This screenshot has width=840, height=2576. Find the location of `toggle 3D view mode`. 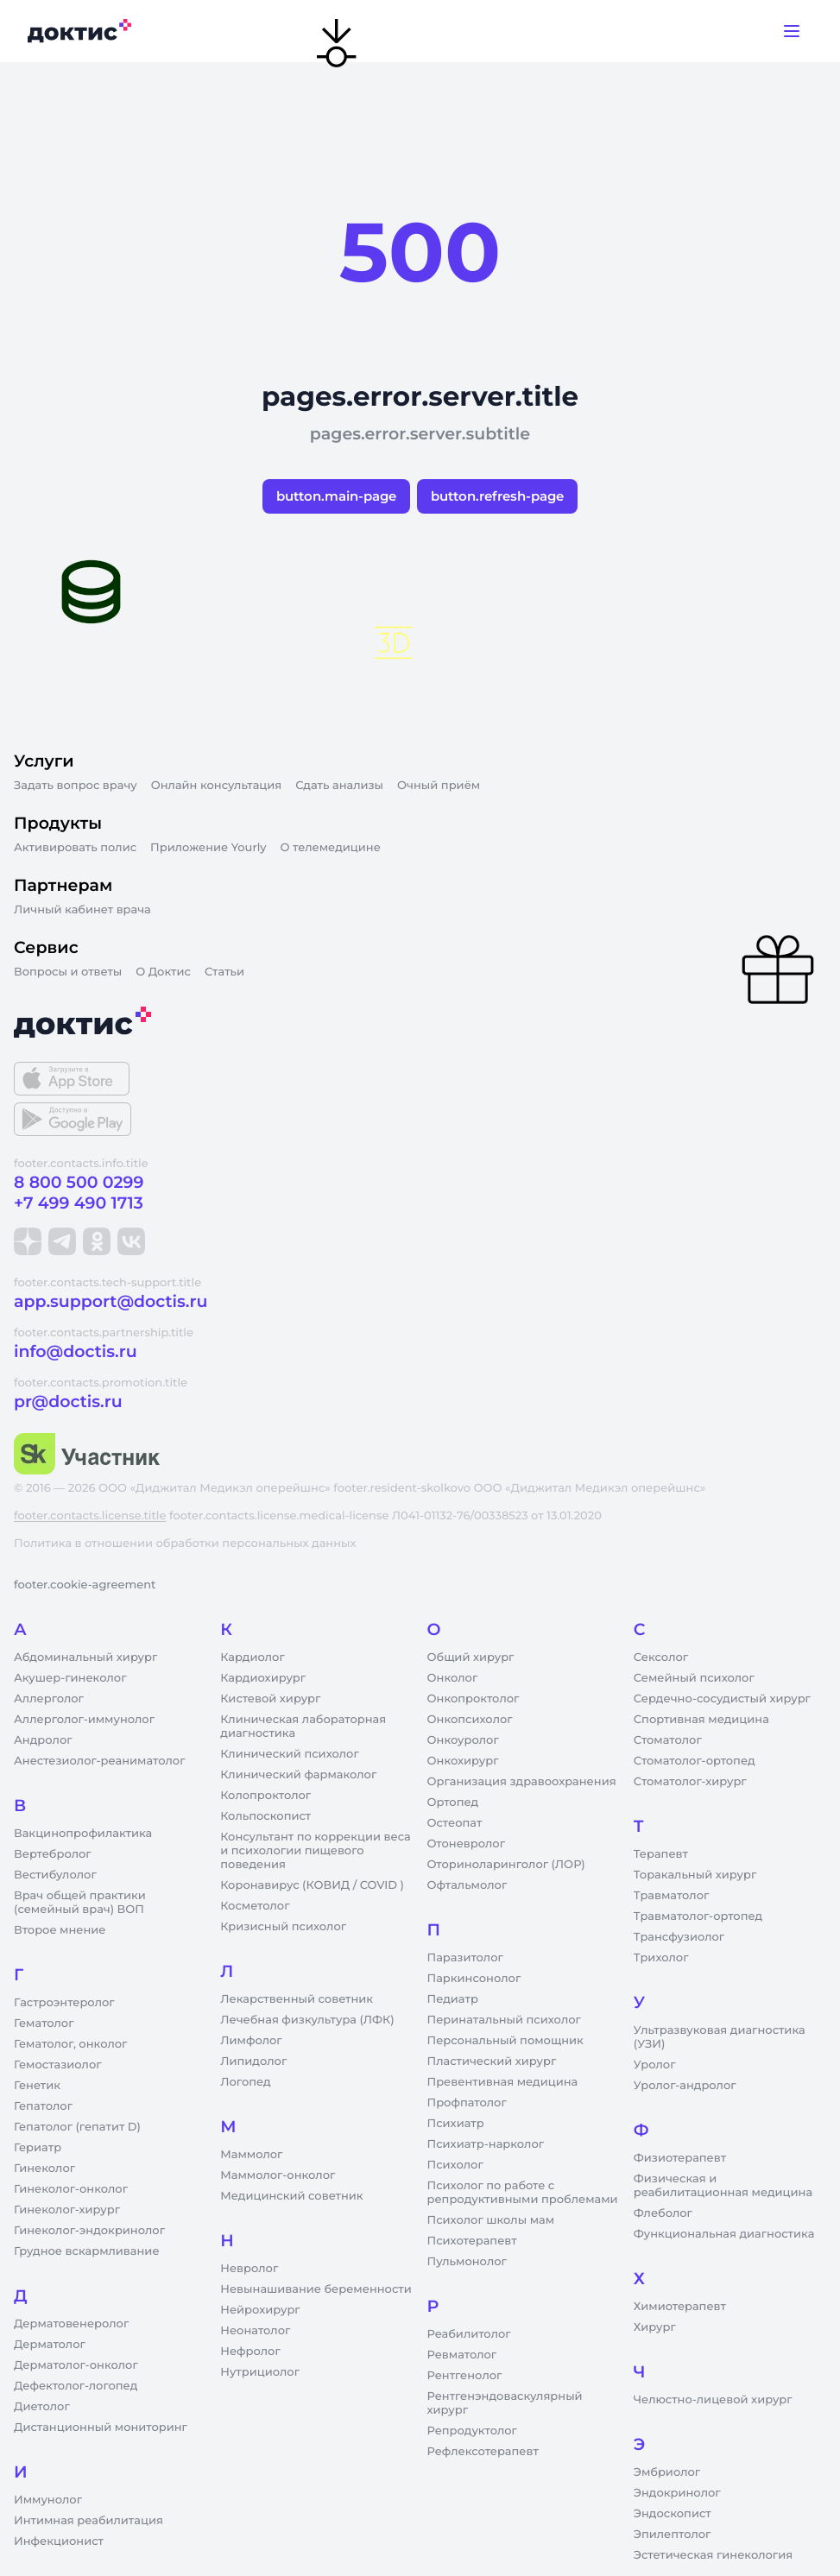

toggle 3D view mode is located at coordinates (393, 642).